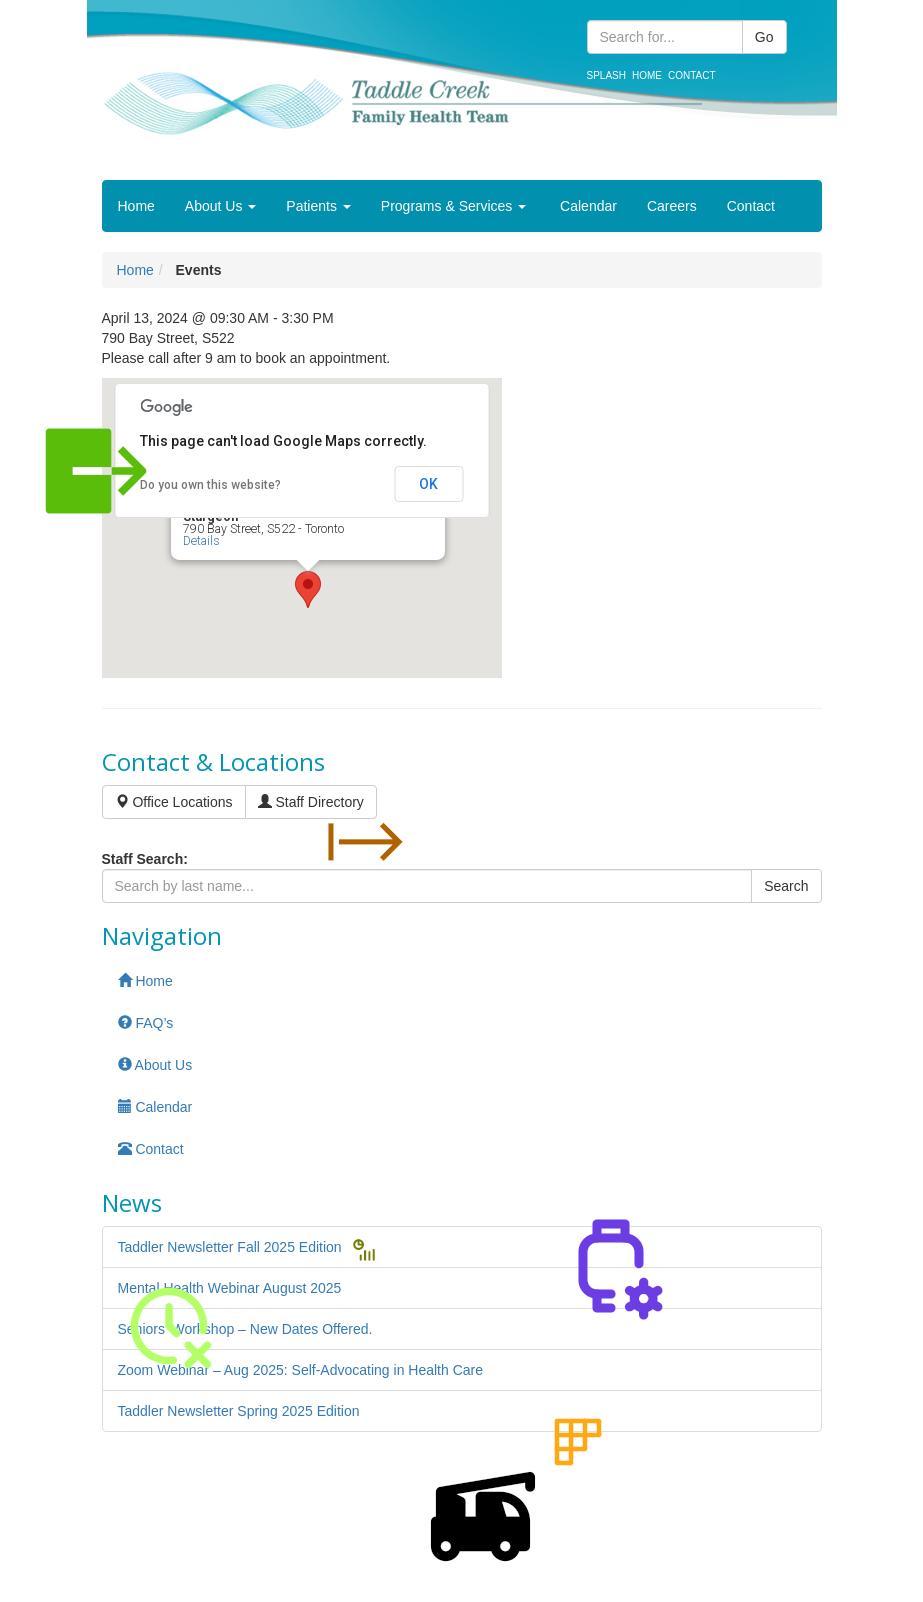 The height and width of the screenshot is (1602, 923). What do you see at coordinates (96, 471) in the screenshot?
I see `log out of your account` at bounding box center [96, 471].